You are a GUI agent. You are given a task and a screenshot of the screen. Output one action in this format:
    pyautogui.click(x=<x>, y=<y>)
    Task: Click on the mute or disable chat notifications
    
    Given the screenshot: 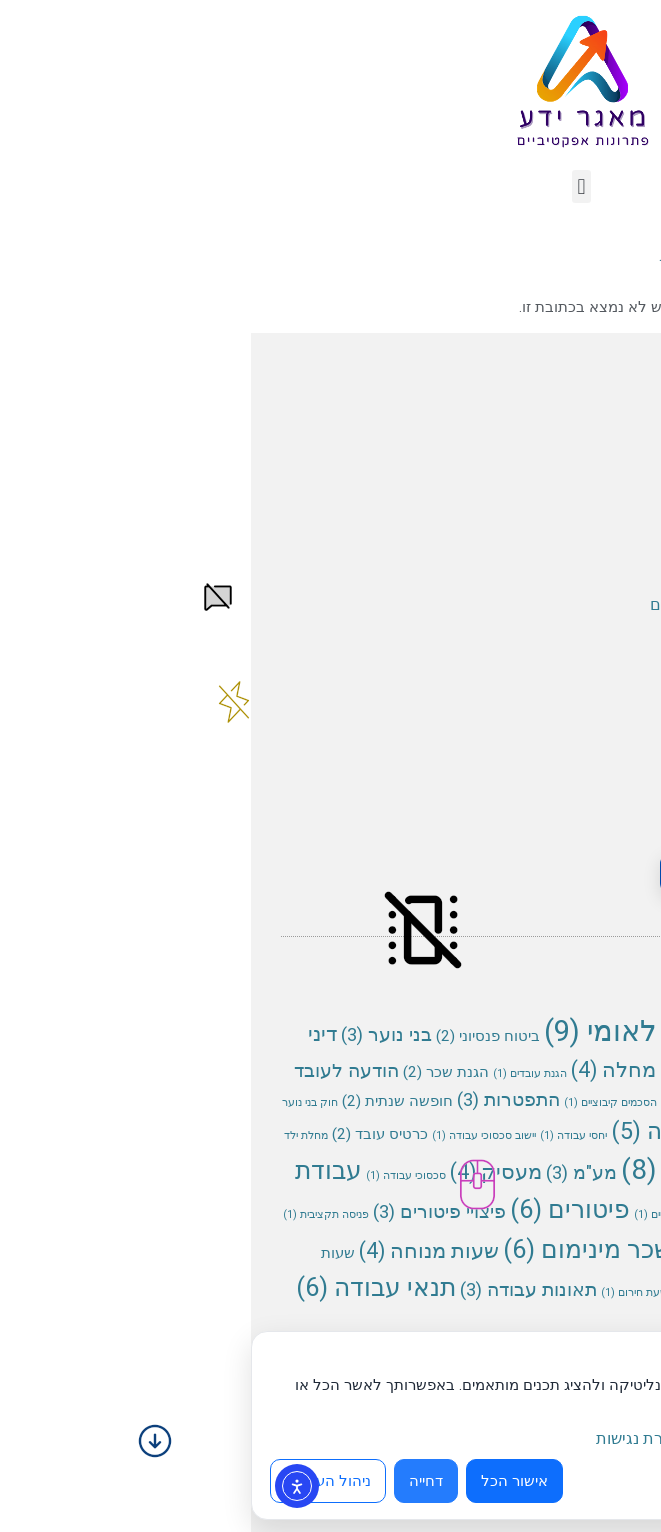 What is the action you would take?
    pyautogui.click(x=218, y=596)
    